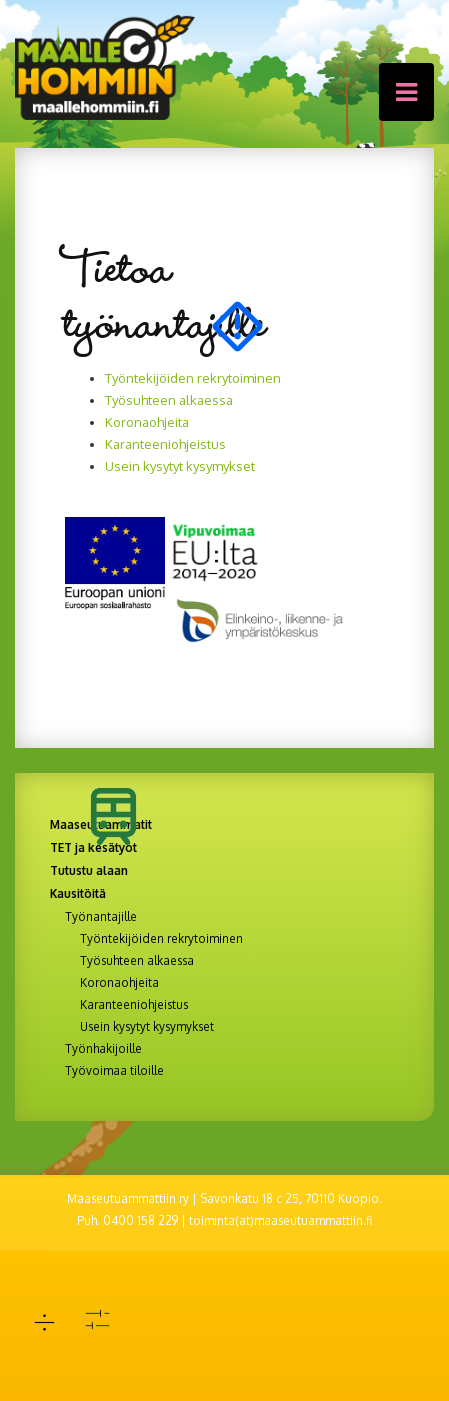 The width and height of the screenshot is (449, 1401). What do you see at coordinates (113, 814) in the screenshot?
I see `access train schedules or railway information` at bounding box center [113, 814].